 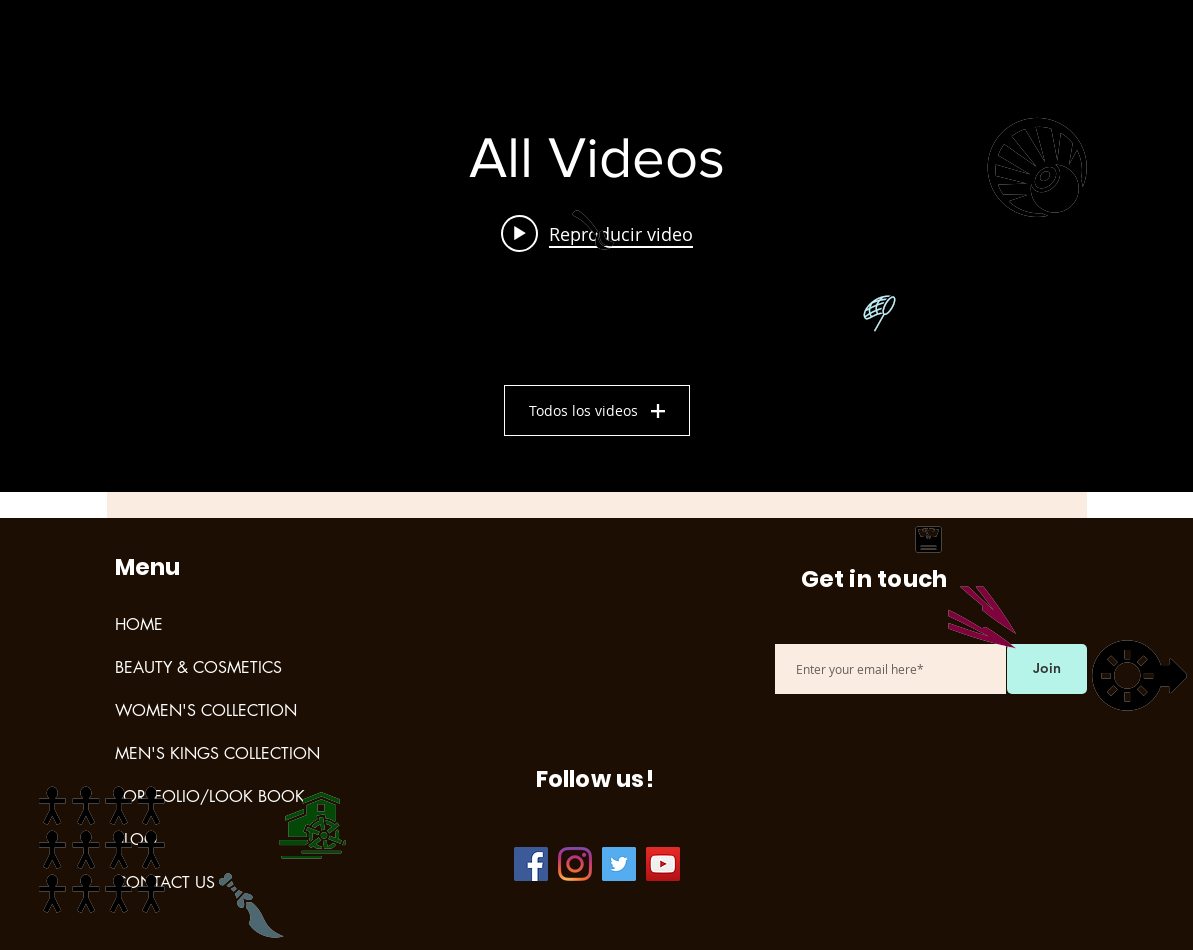 I want to click on indicates a group or team of players, so click(x=103, y=849).